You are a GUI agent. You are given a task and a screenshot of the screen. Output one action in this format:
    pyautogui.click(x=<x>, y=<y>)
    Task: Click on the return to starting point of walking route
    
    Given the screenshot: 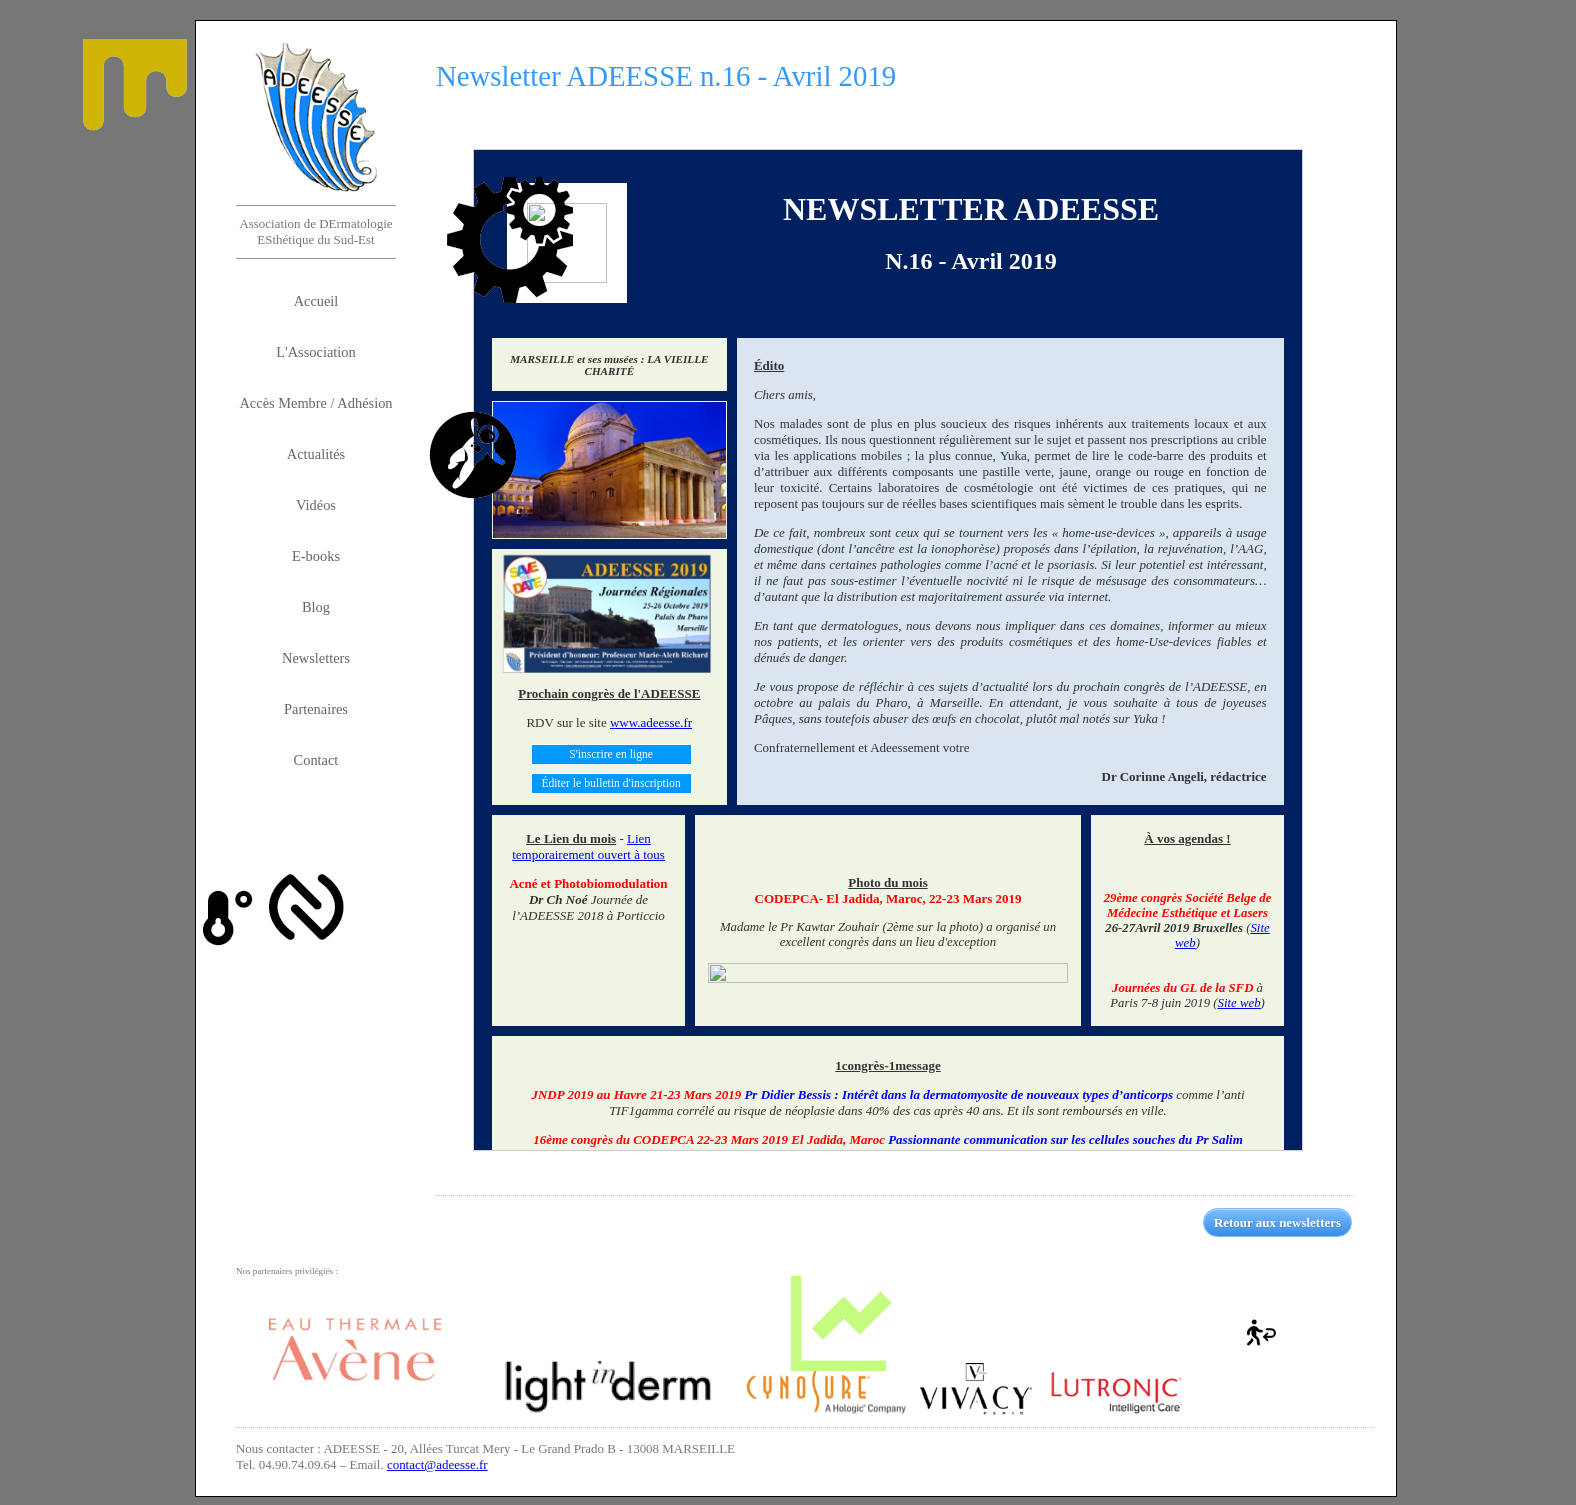 What is the action you would take?
    pyautogui.click(x=1261, y=1332)
    